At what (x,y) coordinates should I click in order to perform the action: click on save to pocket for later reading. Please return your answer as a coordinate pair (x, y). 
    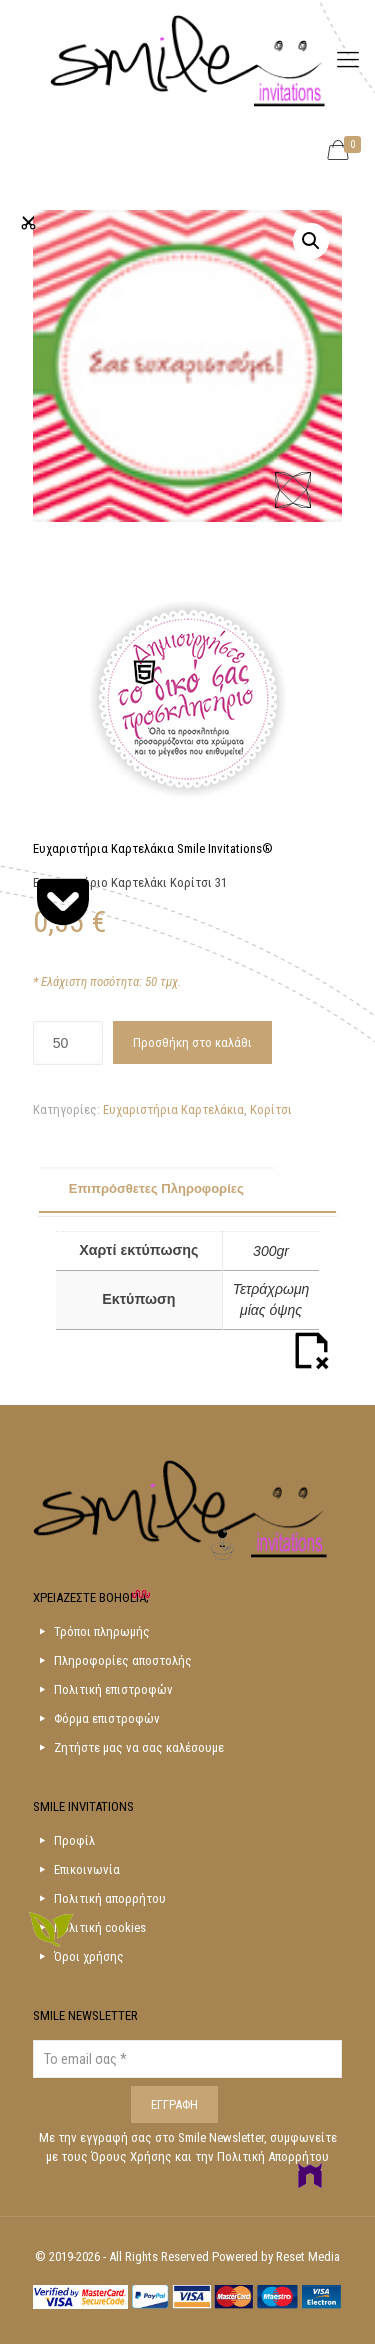
    Looking at the image, I should click on (63, 902).